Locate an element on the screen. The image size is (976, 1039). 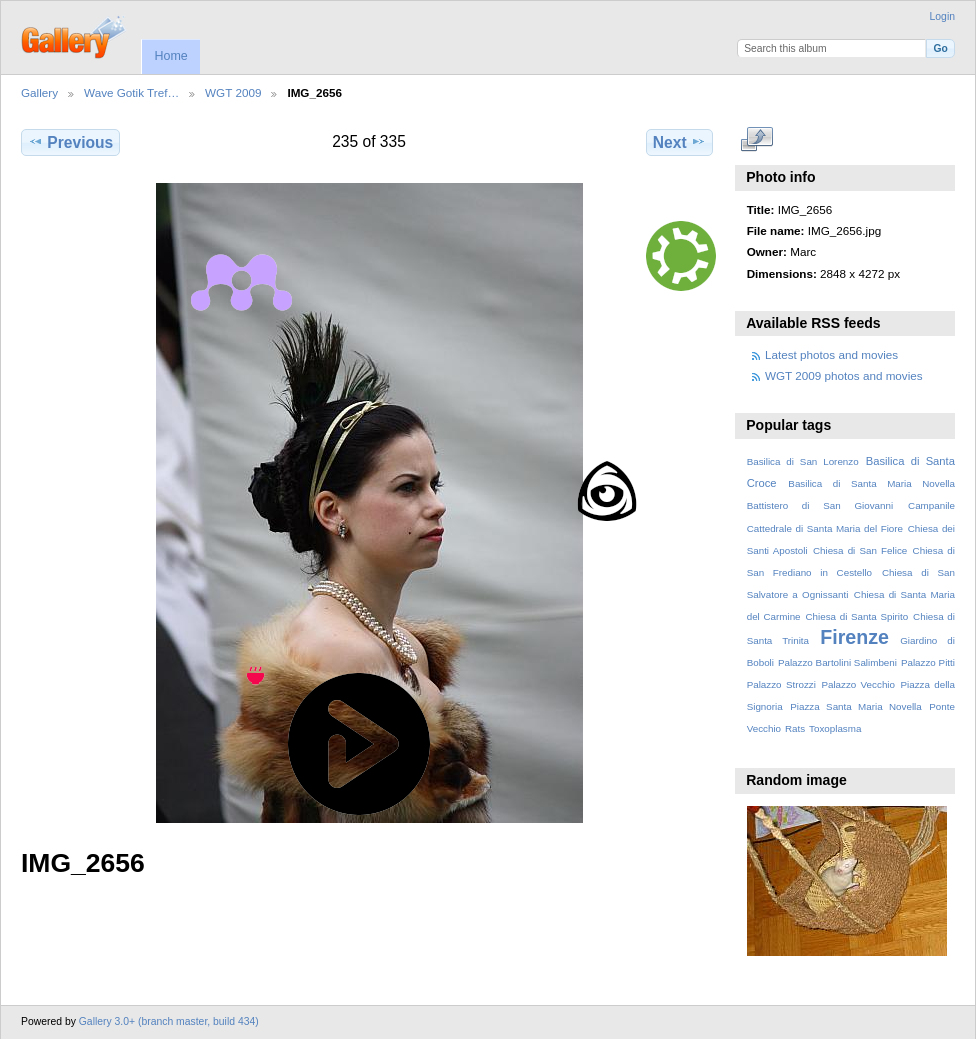
kubuntu linux distribution logo is located at coordinates (681, 256).